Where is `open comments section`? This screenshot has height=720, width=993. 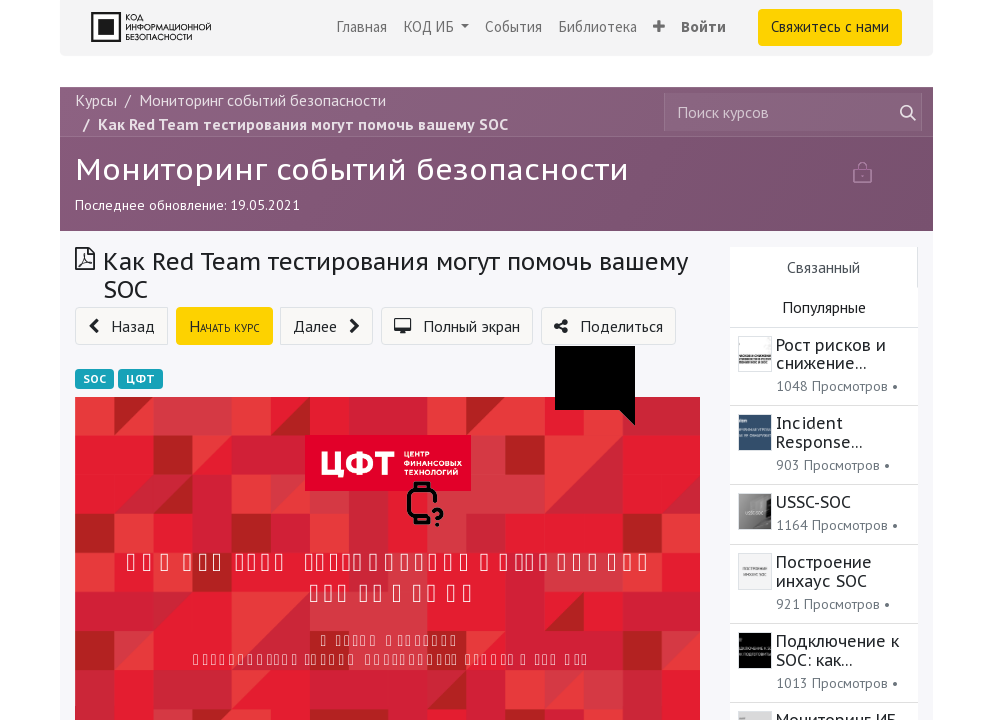 open comments section is located at coordinates (595, 386).